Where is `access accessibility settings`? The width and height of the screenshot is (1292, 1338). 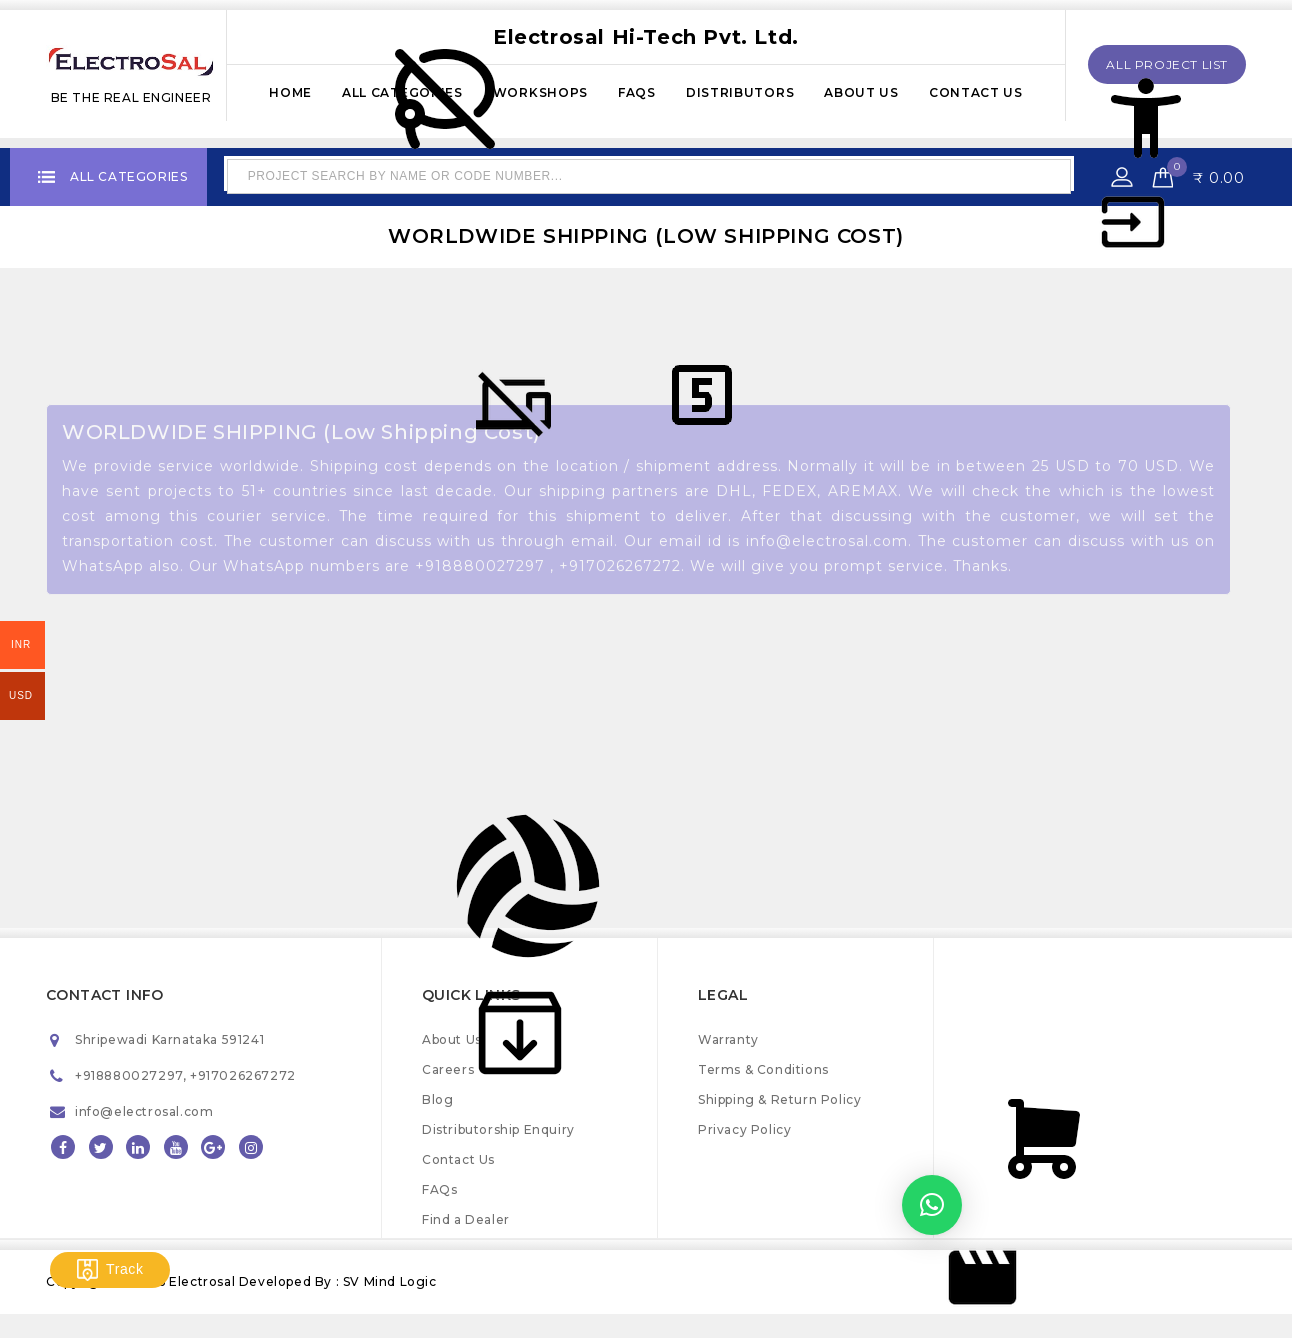 access accessibility settings is located at coordinates (1146, 118).